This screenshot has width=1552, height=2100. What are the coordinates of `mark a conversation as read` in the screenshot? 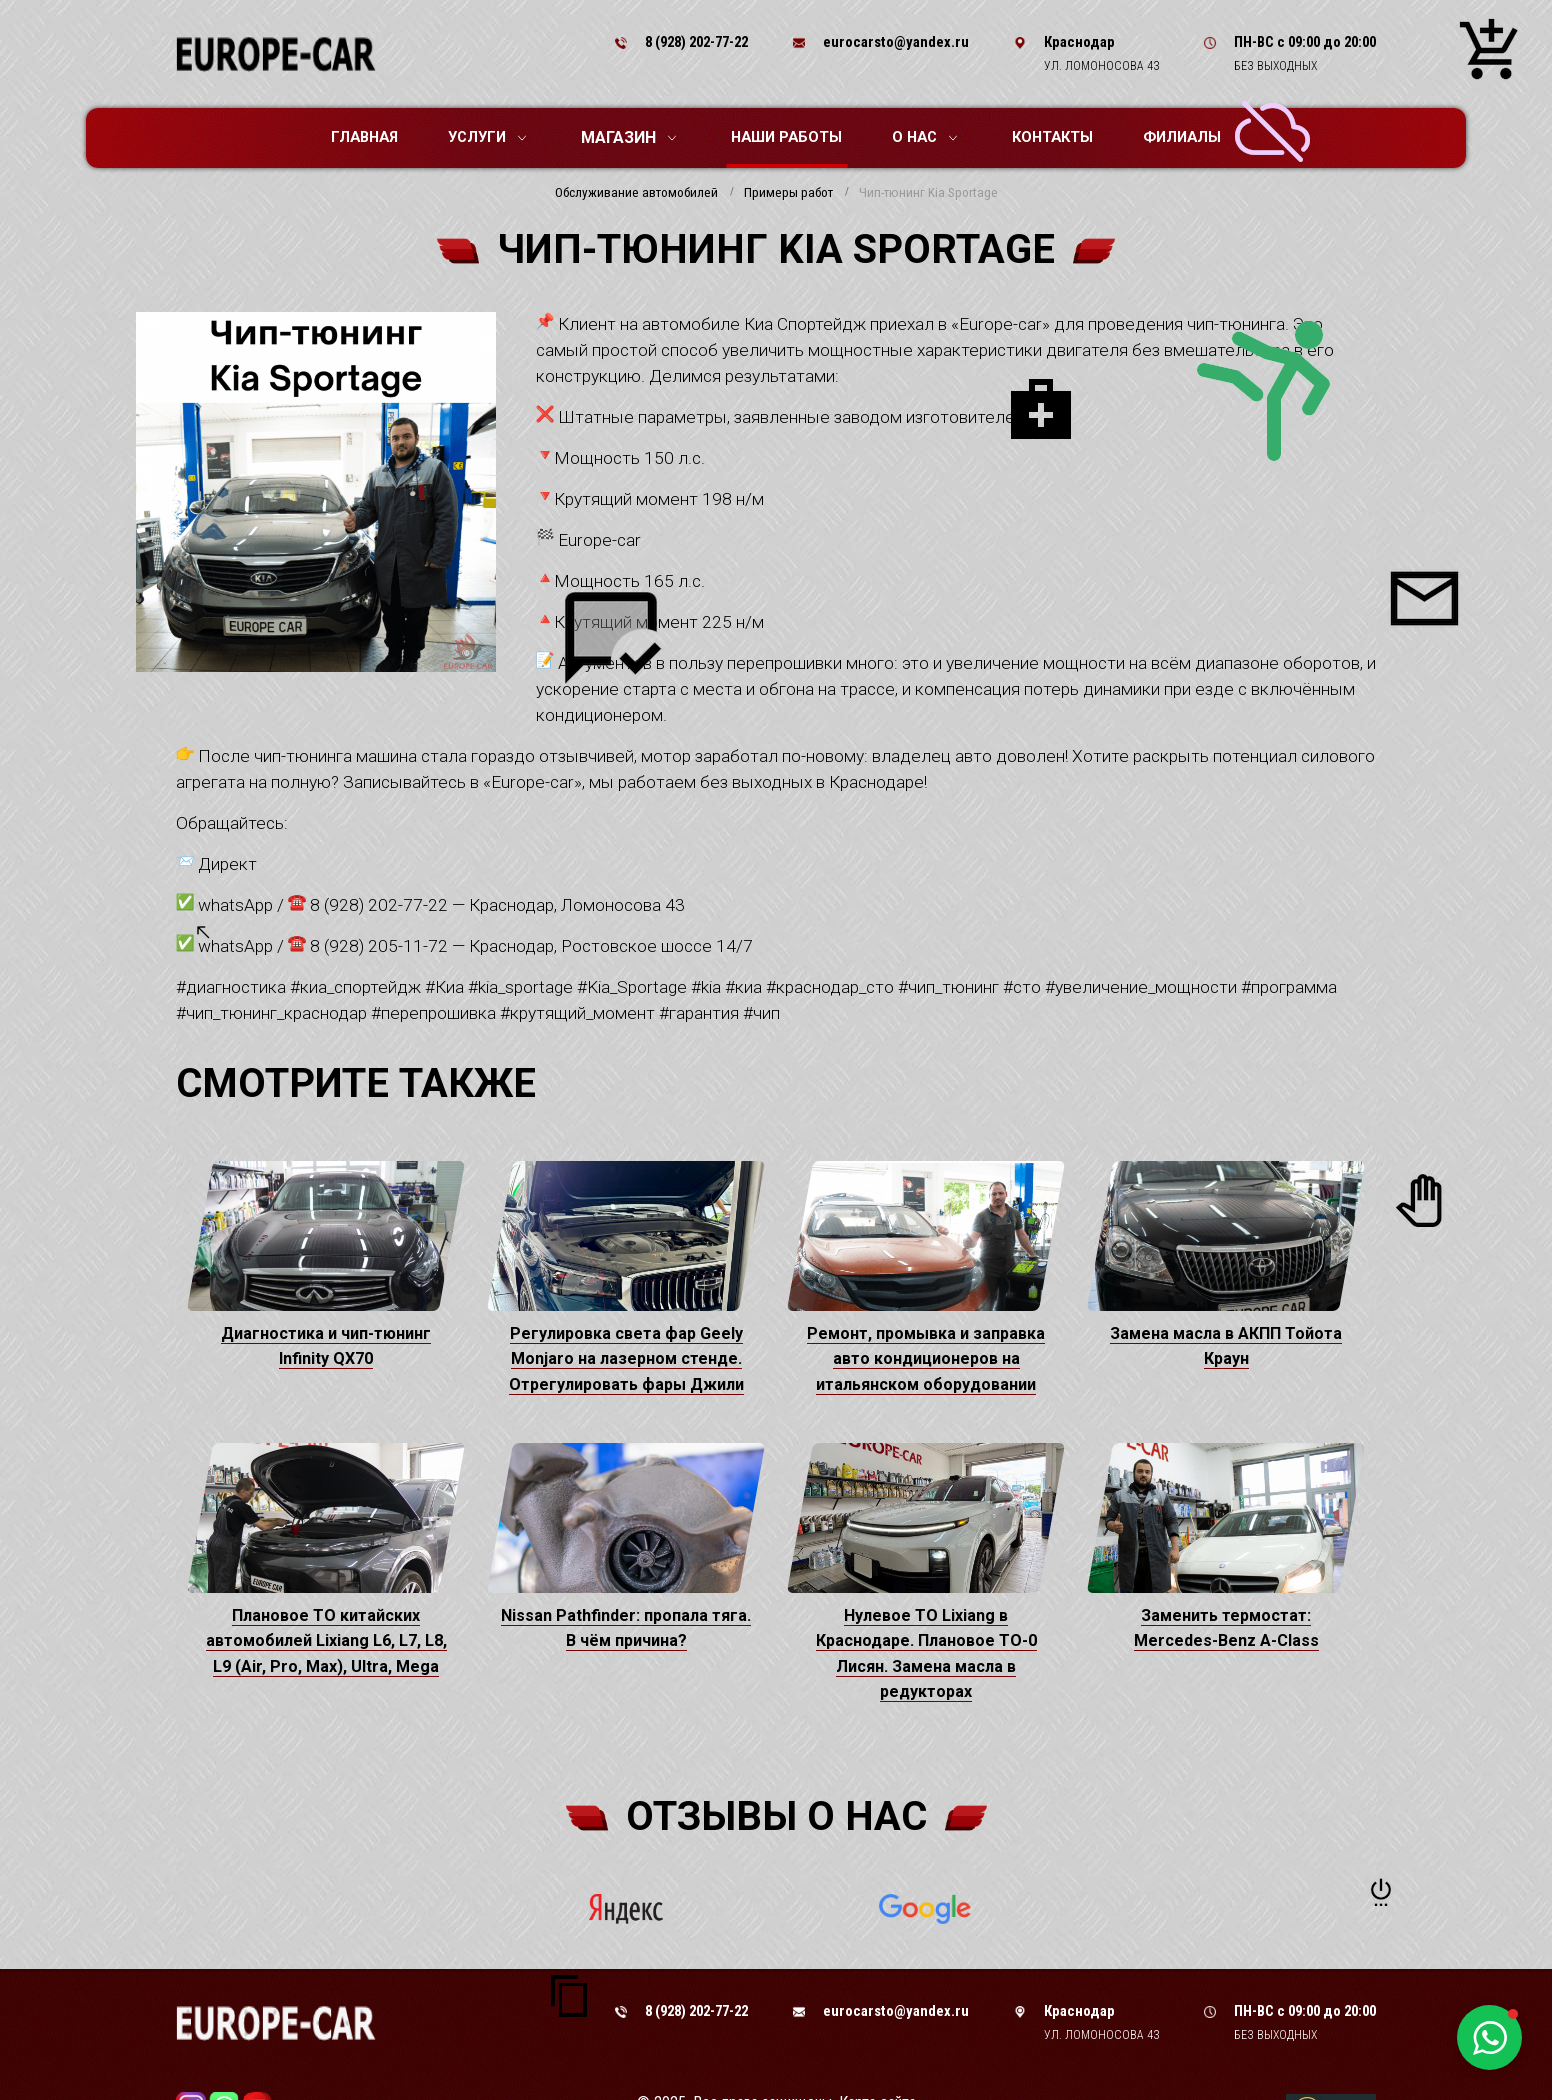 It's located at (611, 638).